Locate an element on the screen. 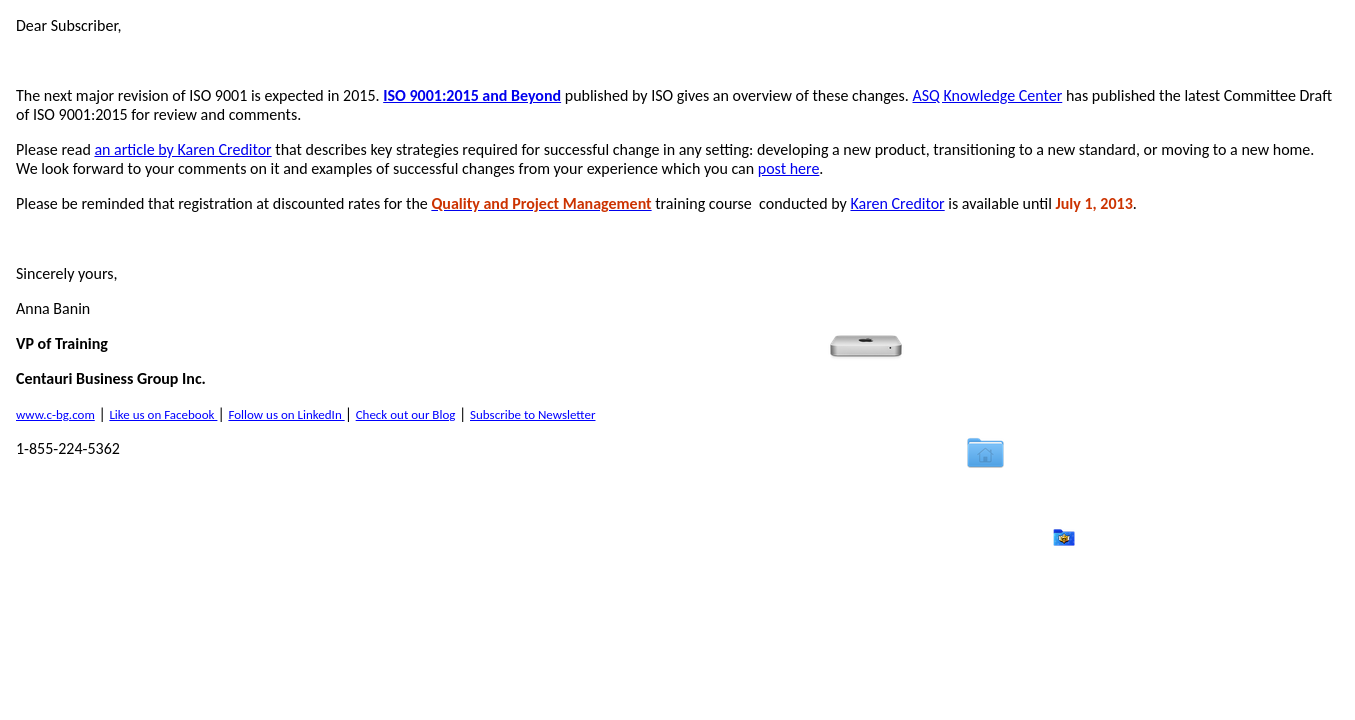  open your home folder is located at coordinates (985, 452).